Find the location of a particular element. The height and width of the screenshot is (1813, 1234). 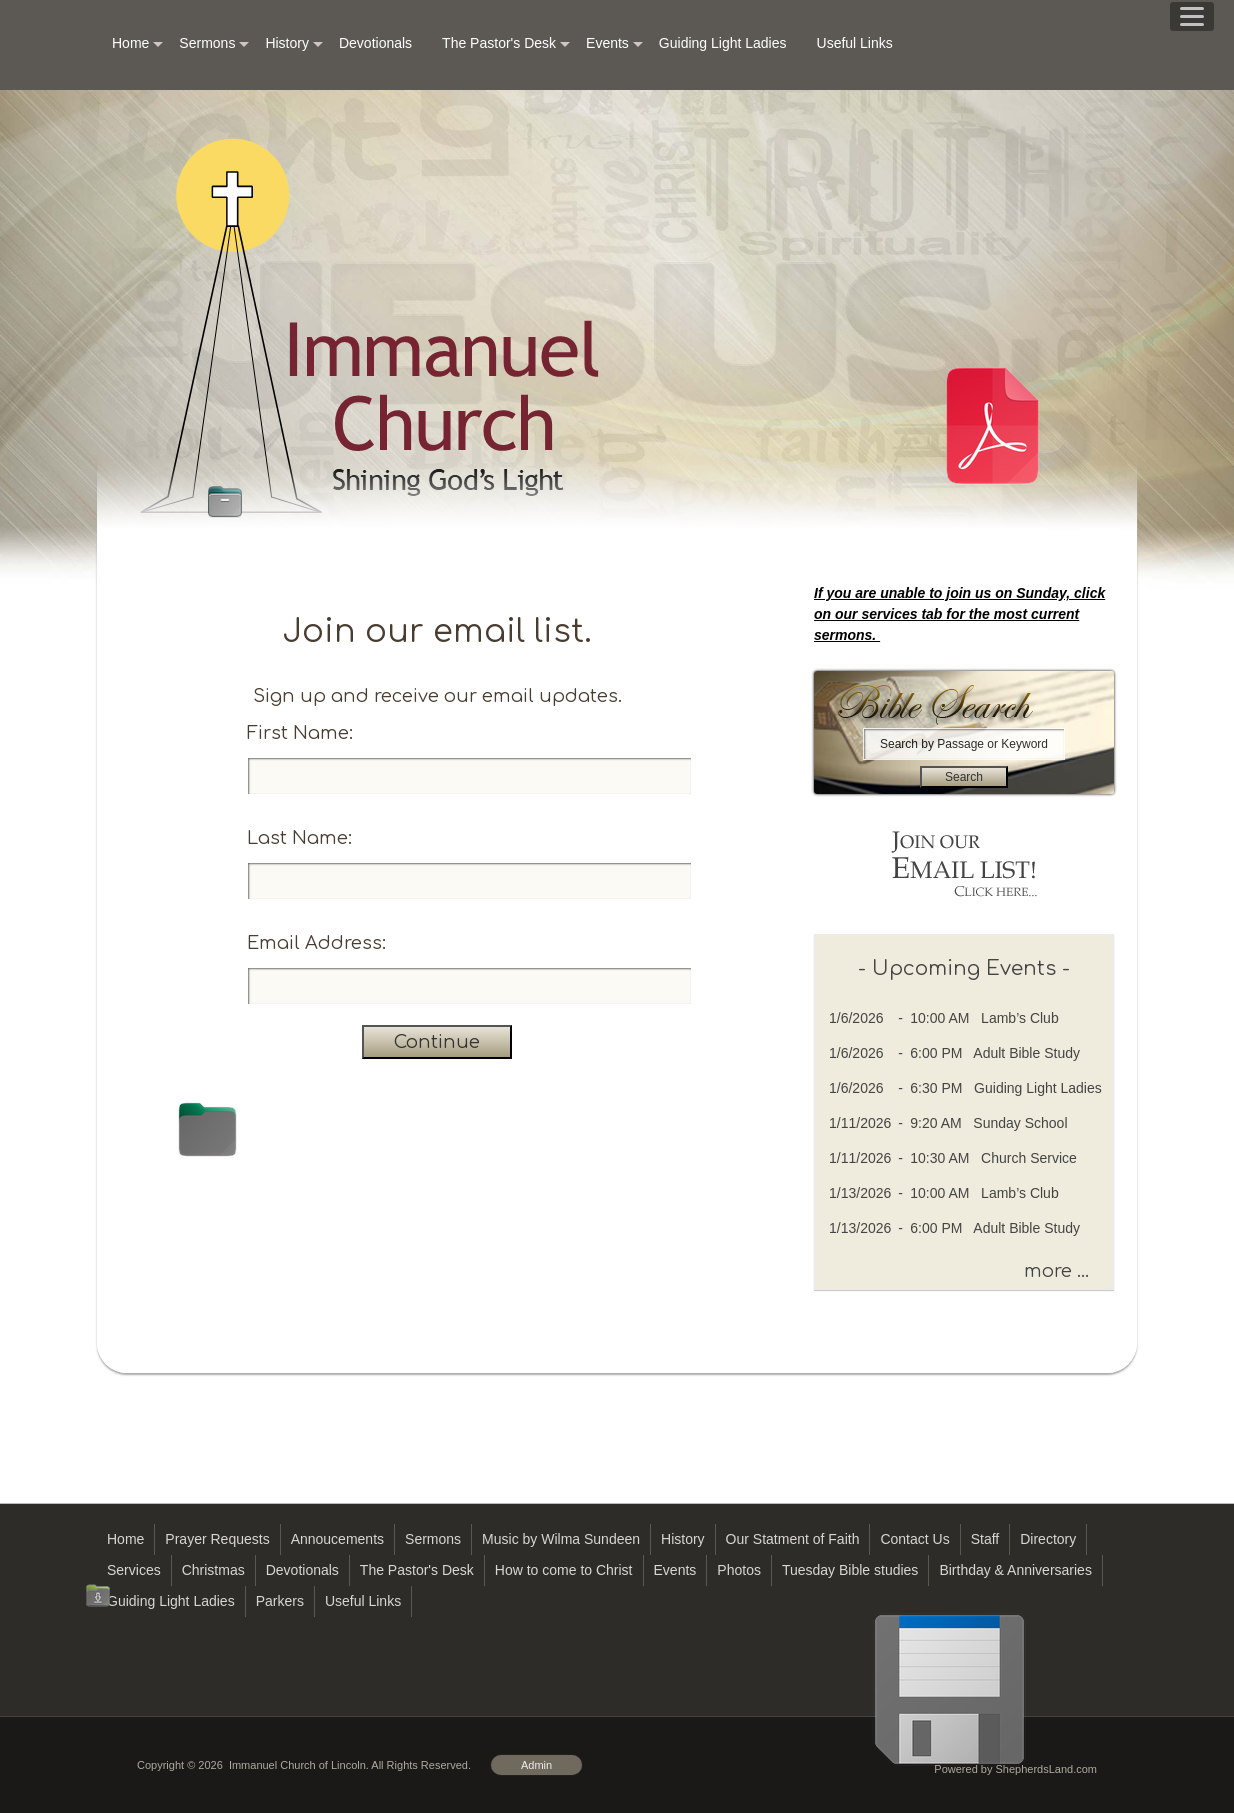

open downloads folder is located at coordinates (98, 1595).